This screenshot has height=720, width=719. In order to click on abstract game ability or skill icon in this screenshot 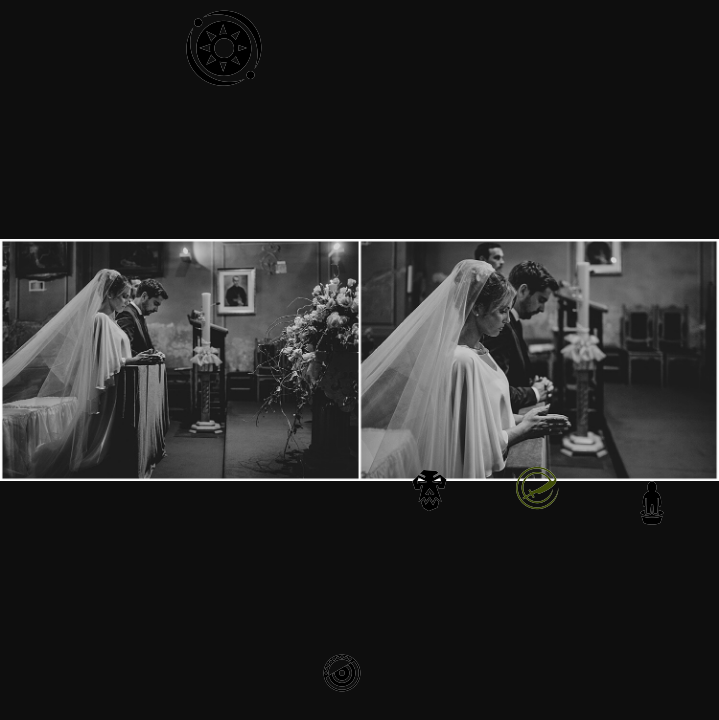, I will do `click(342, 673)`.